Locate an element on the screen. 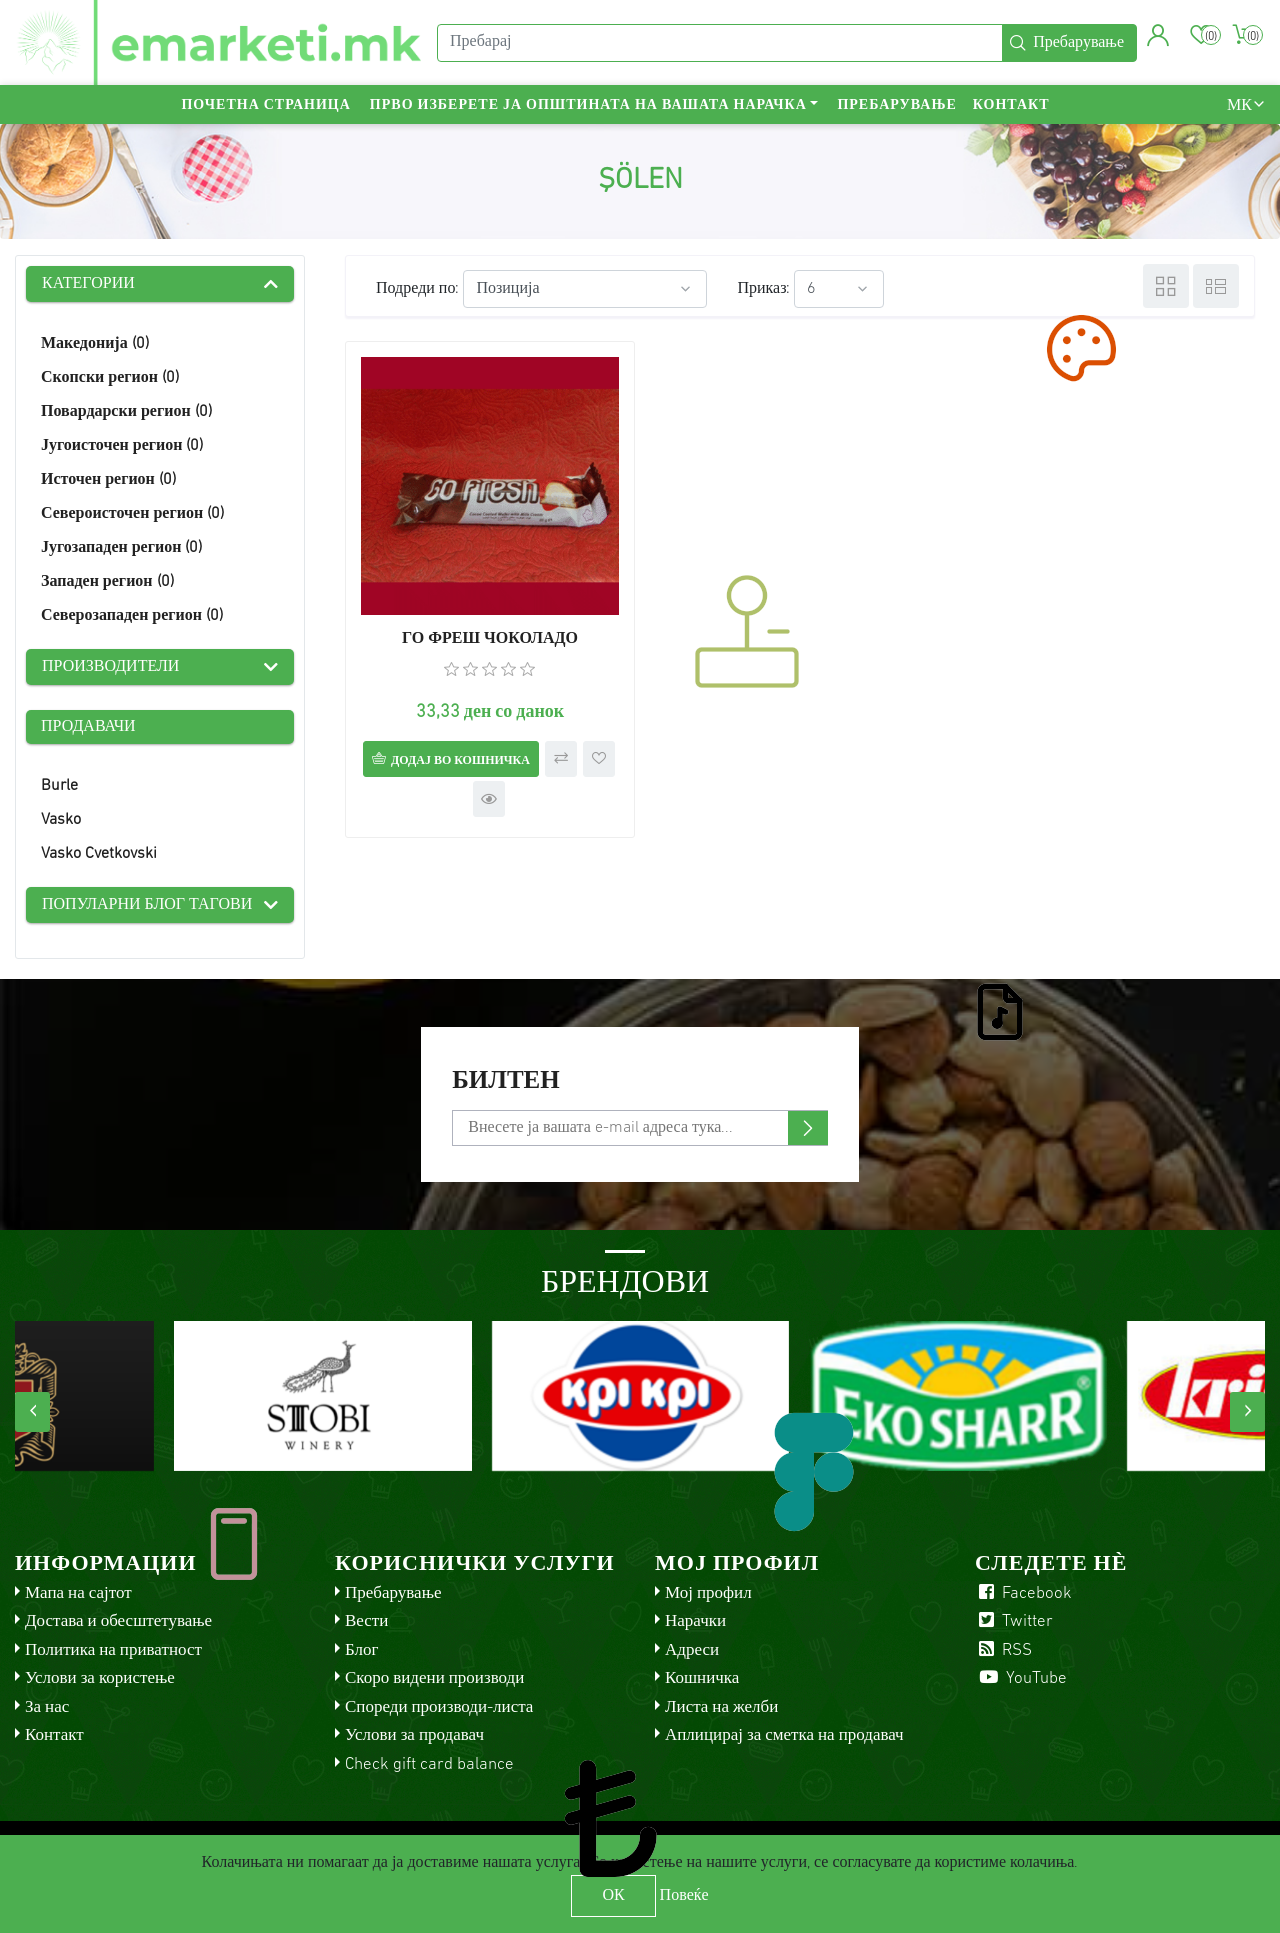 Image resolution: width=1280 pixels, height=1933 pixels. indicates Turkish lira currency is located at coordinates (604, 1818).